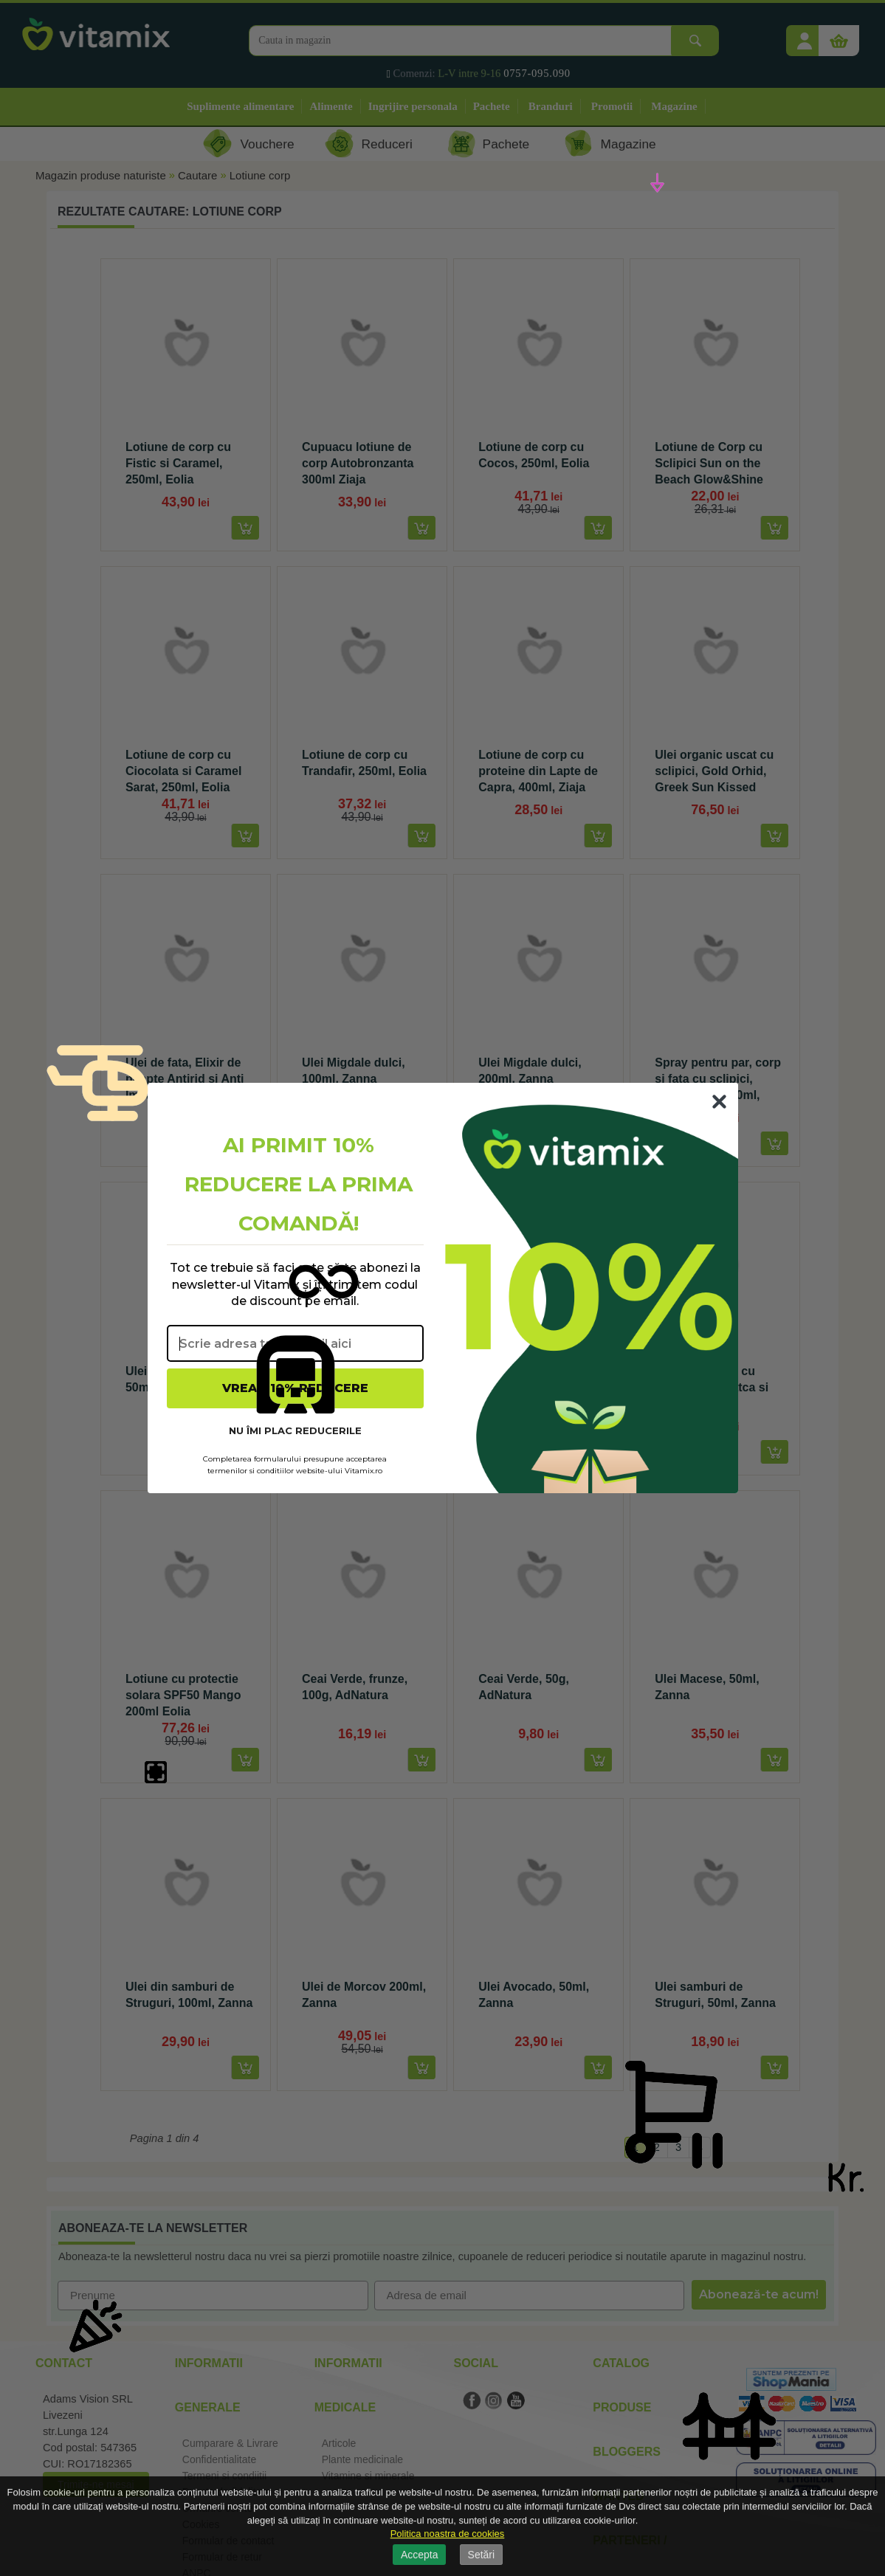  What do you see at coordinates (729, 2426) in the screenshot?
I see `view bridge or overpass information` at bounding box center [729, 2426].